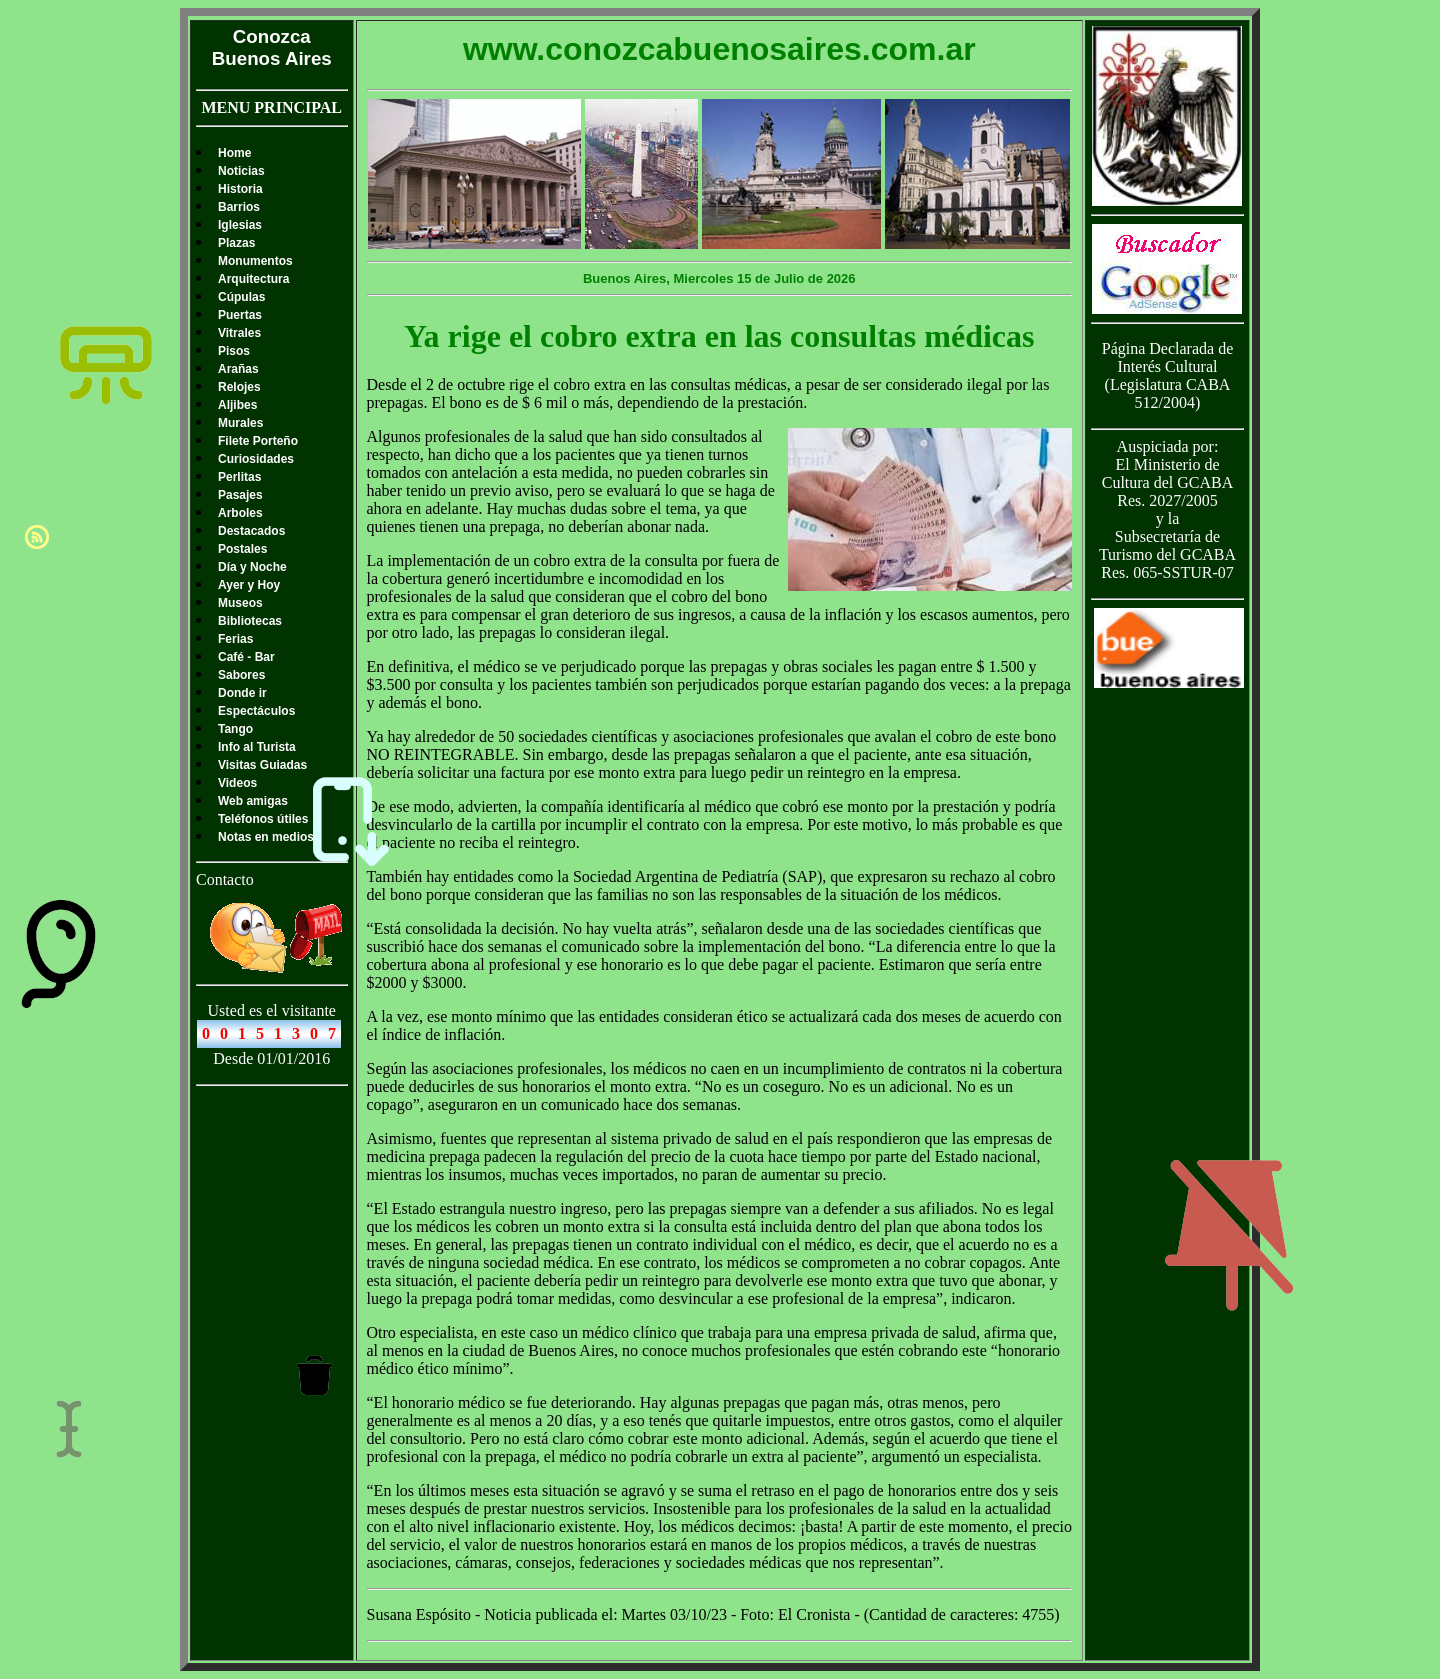 This screenshot has width=1440, height=1679. I want to click on text input field is active, so click(69, 1429).